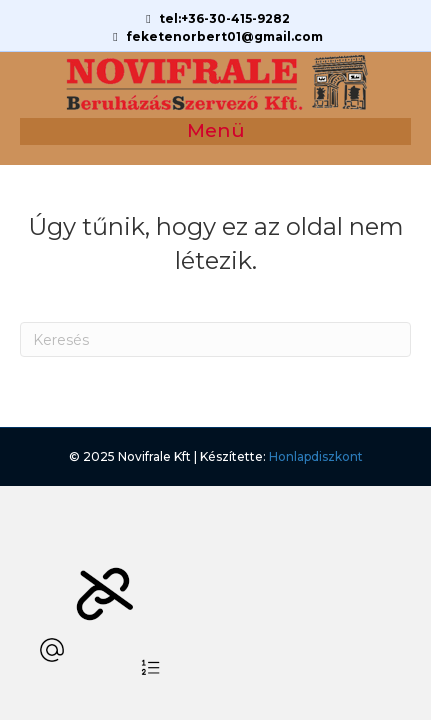 This screenshot has height=720, width=431. I want to click on remove or break a hyperlink, so click(103, 594).